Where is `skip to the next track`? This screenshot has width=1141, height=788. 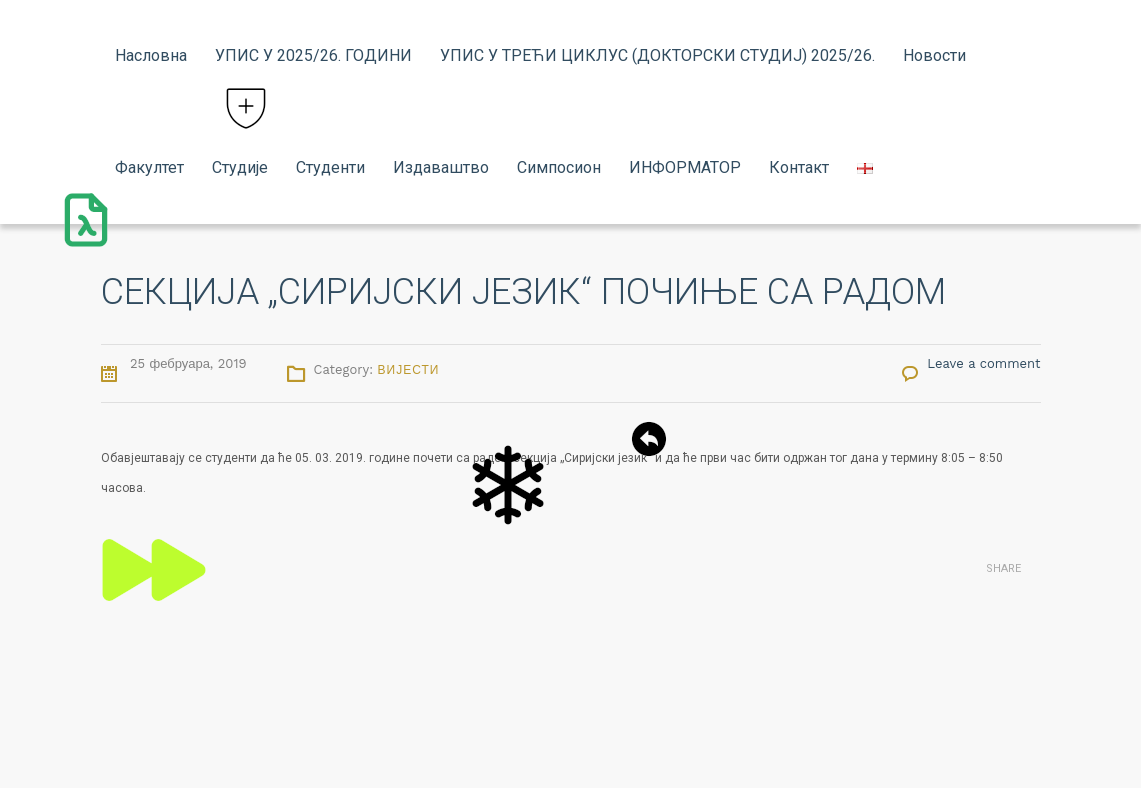 skip to the next track is located at coordinates (154, 570).